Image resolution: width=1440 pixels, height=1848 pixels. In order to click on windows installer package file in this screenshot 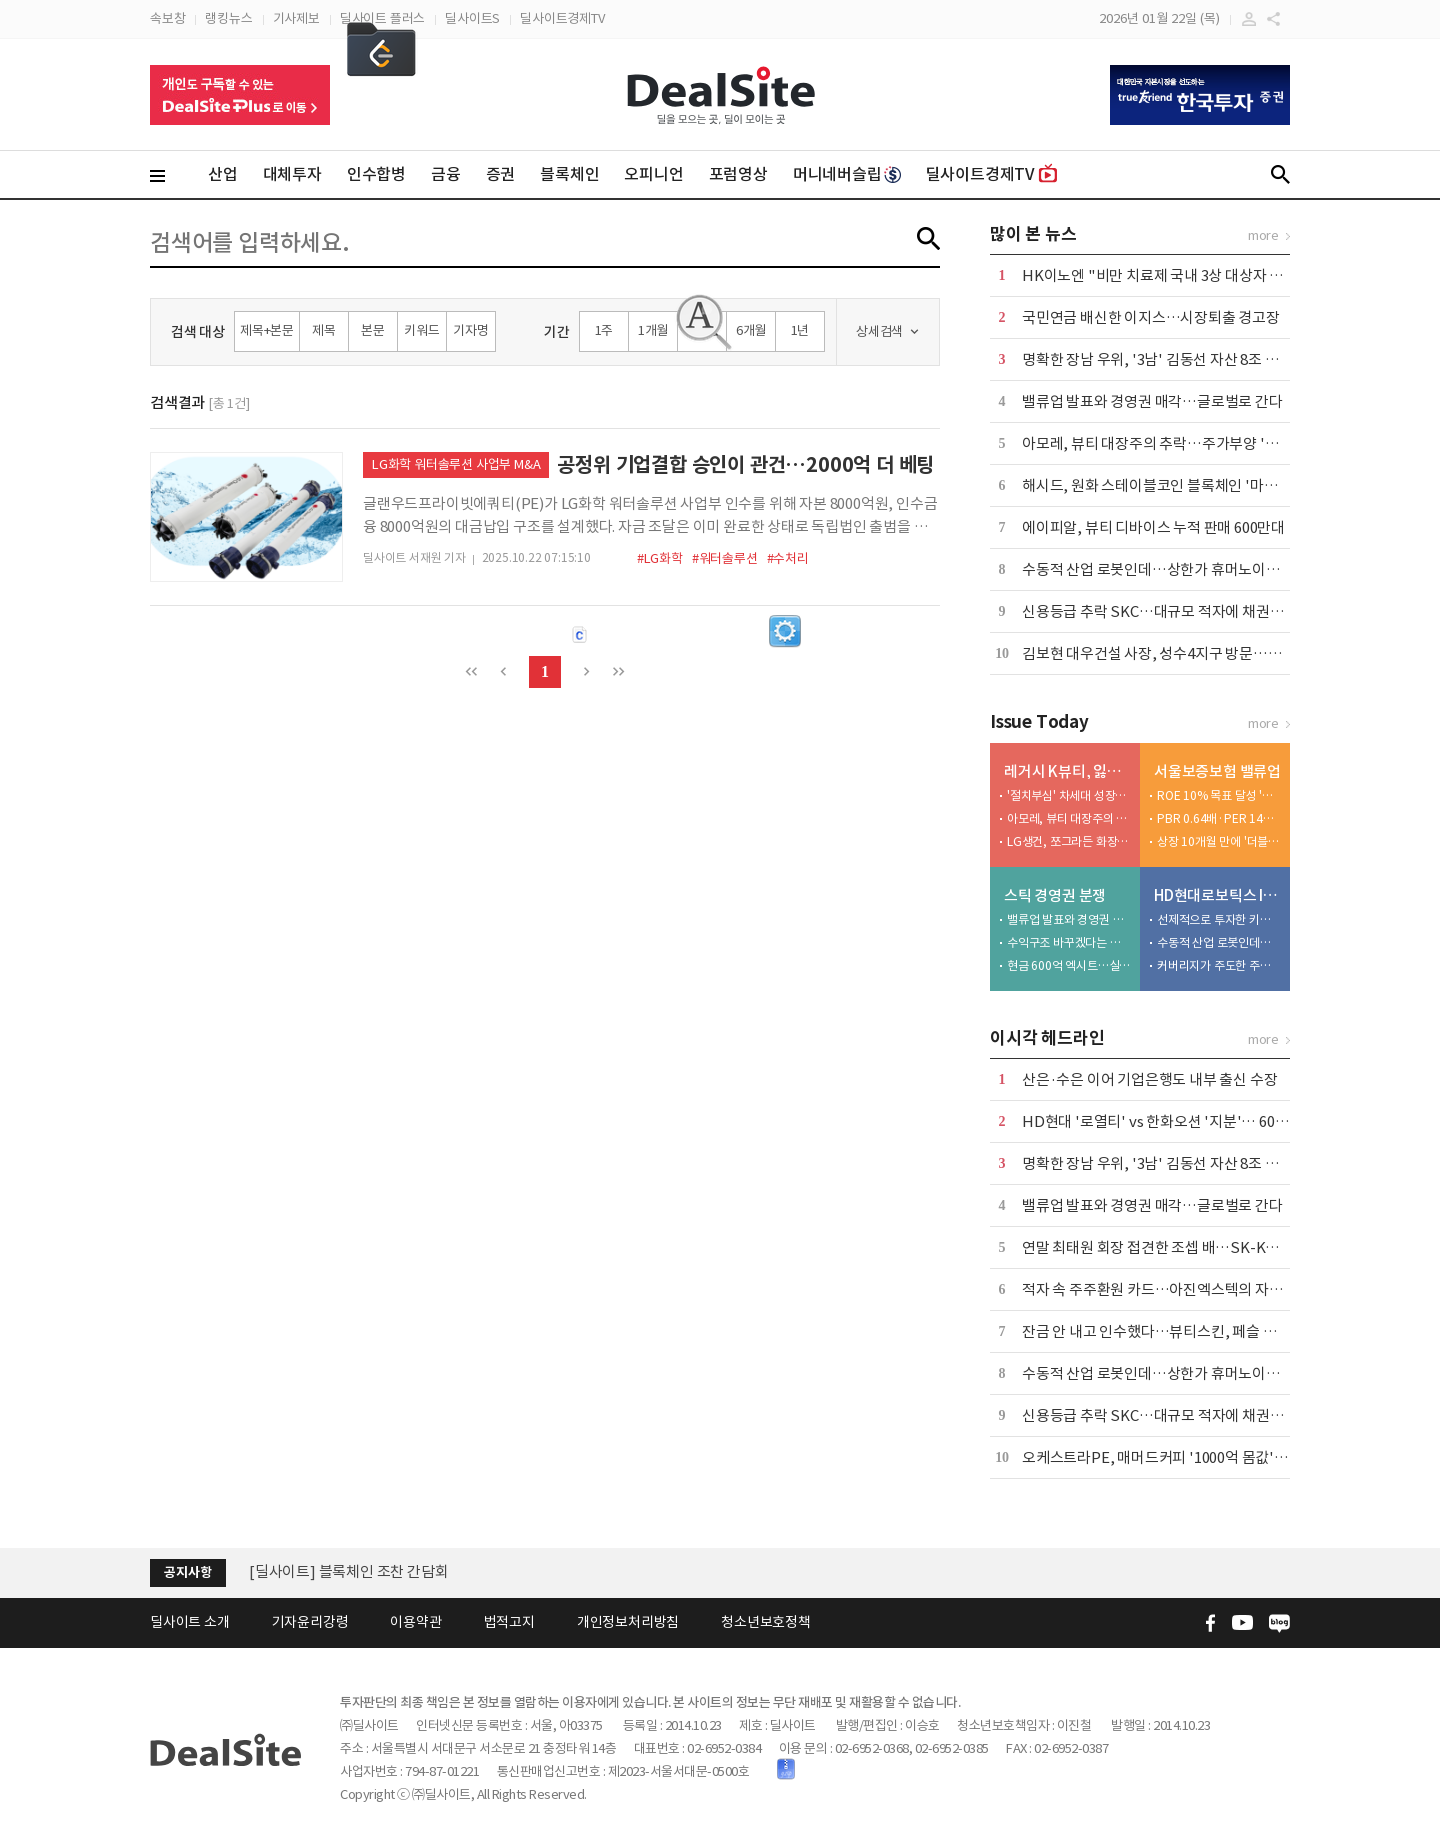, I will do `click(785, 631)`.